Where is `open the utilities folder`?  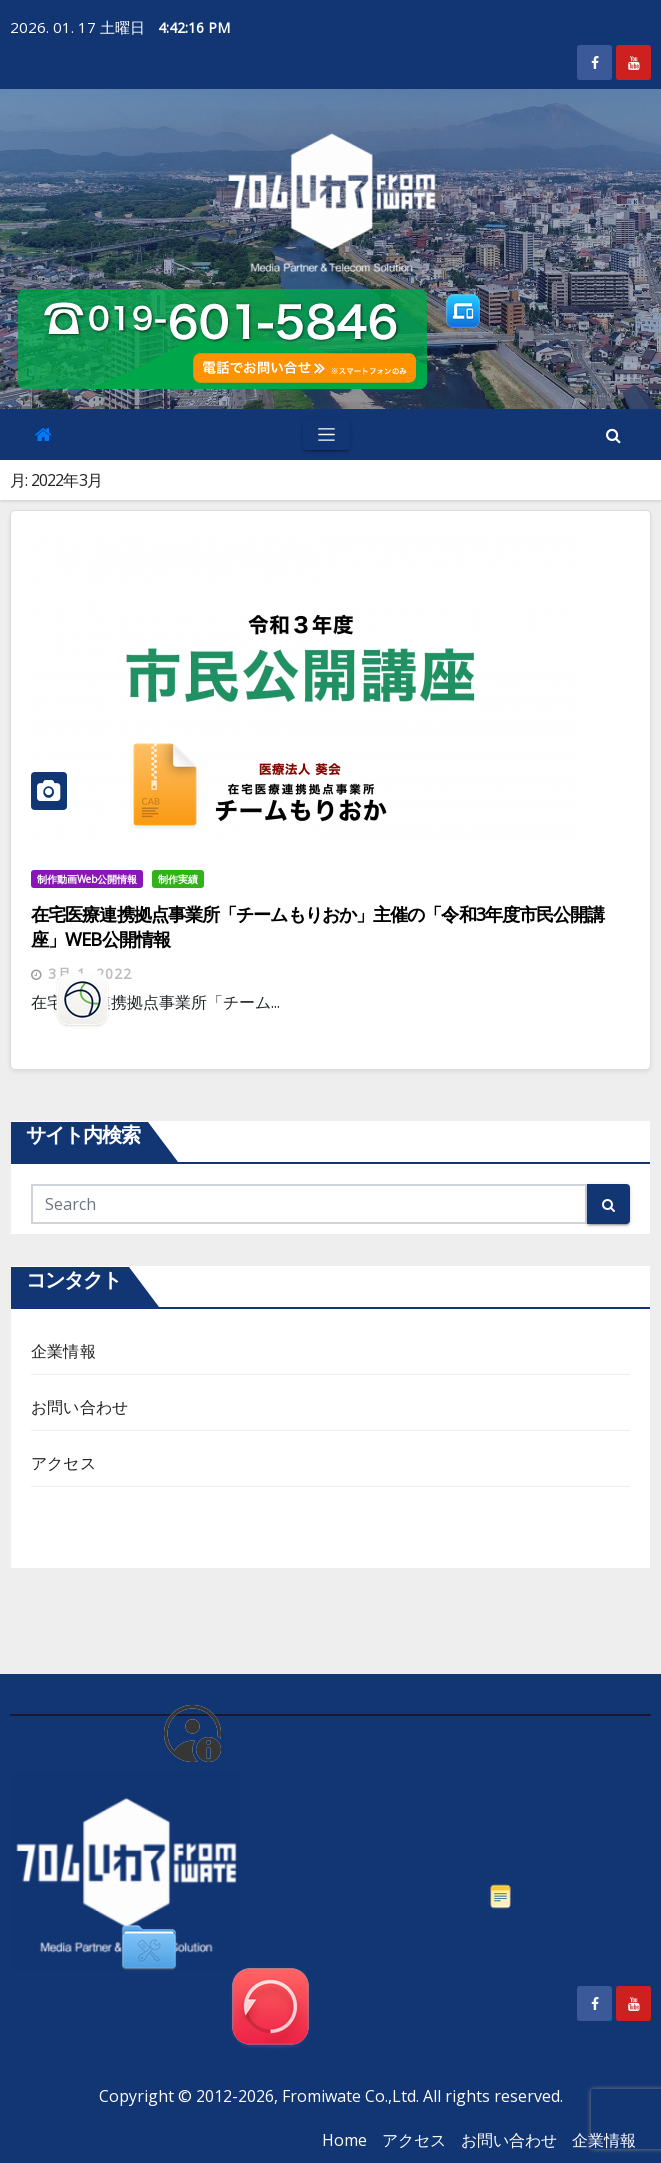
open the utilities folder is located at coordinates (149, 1947).